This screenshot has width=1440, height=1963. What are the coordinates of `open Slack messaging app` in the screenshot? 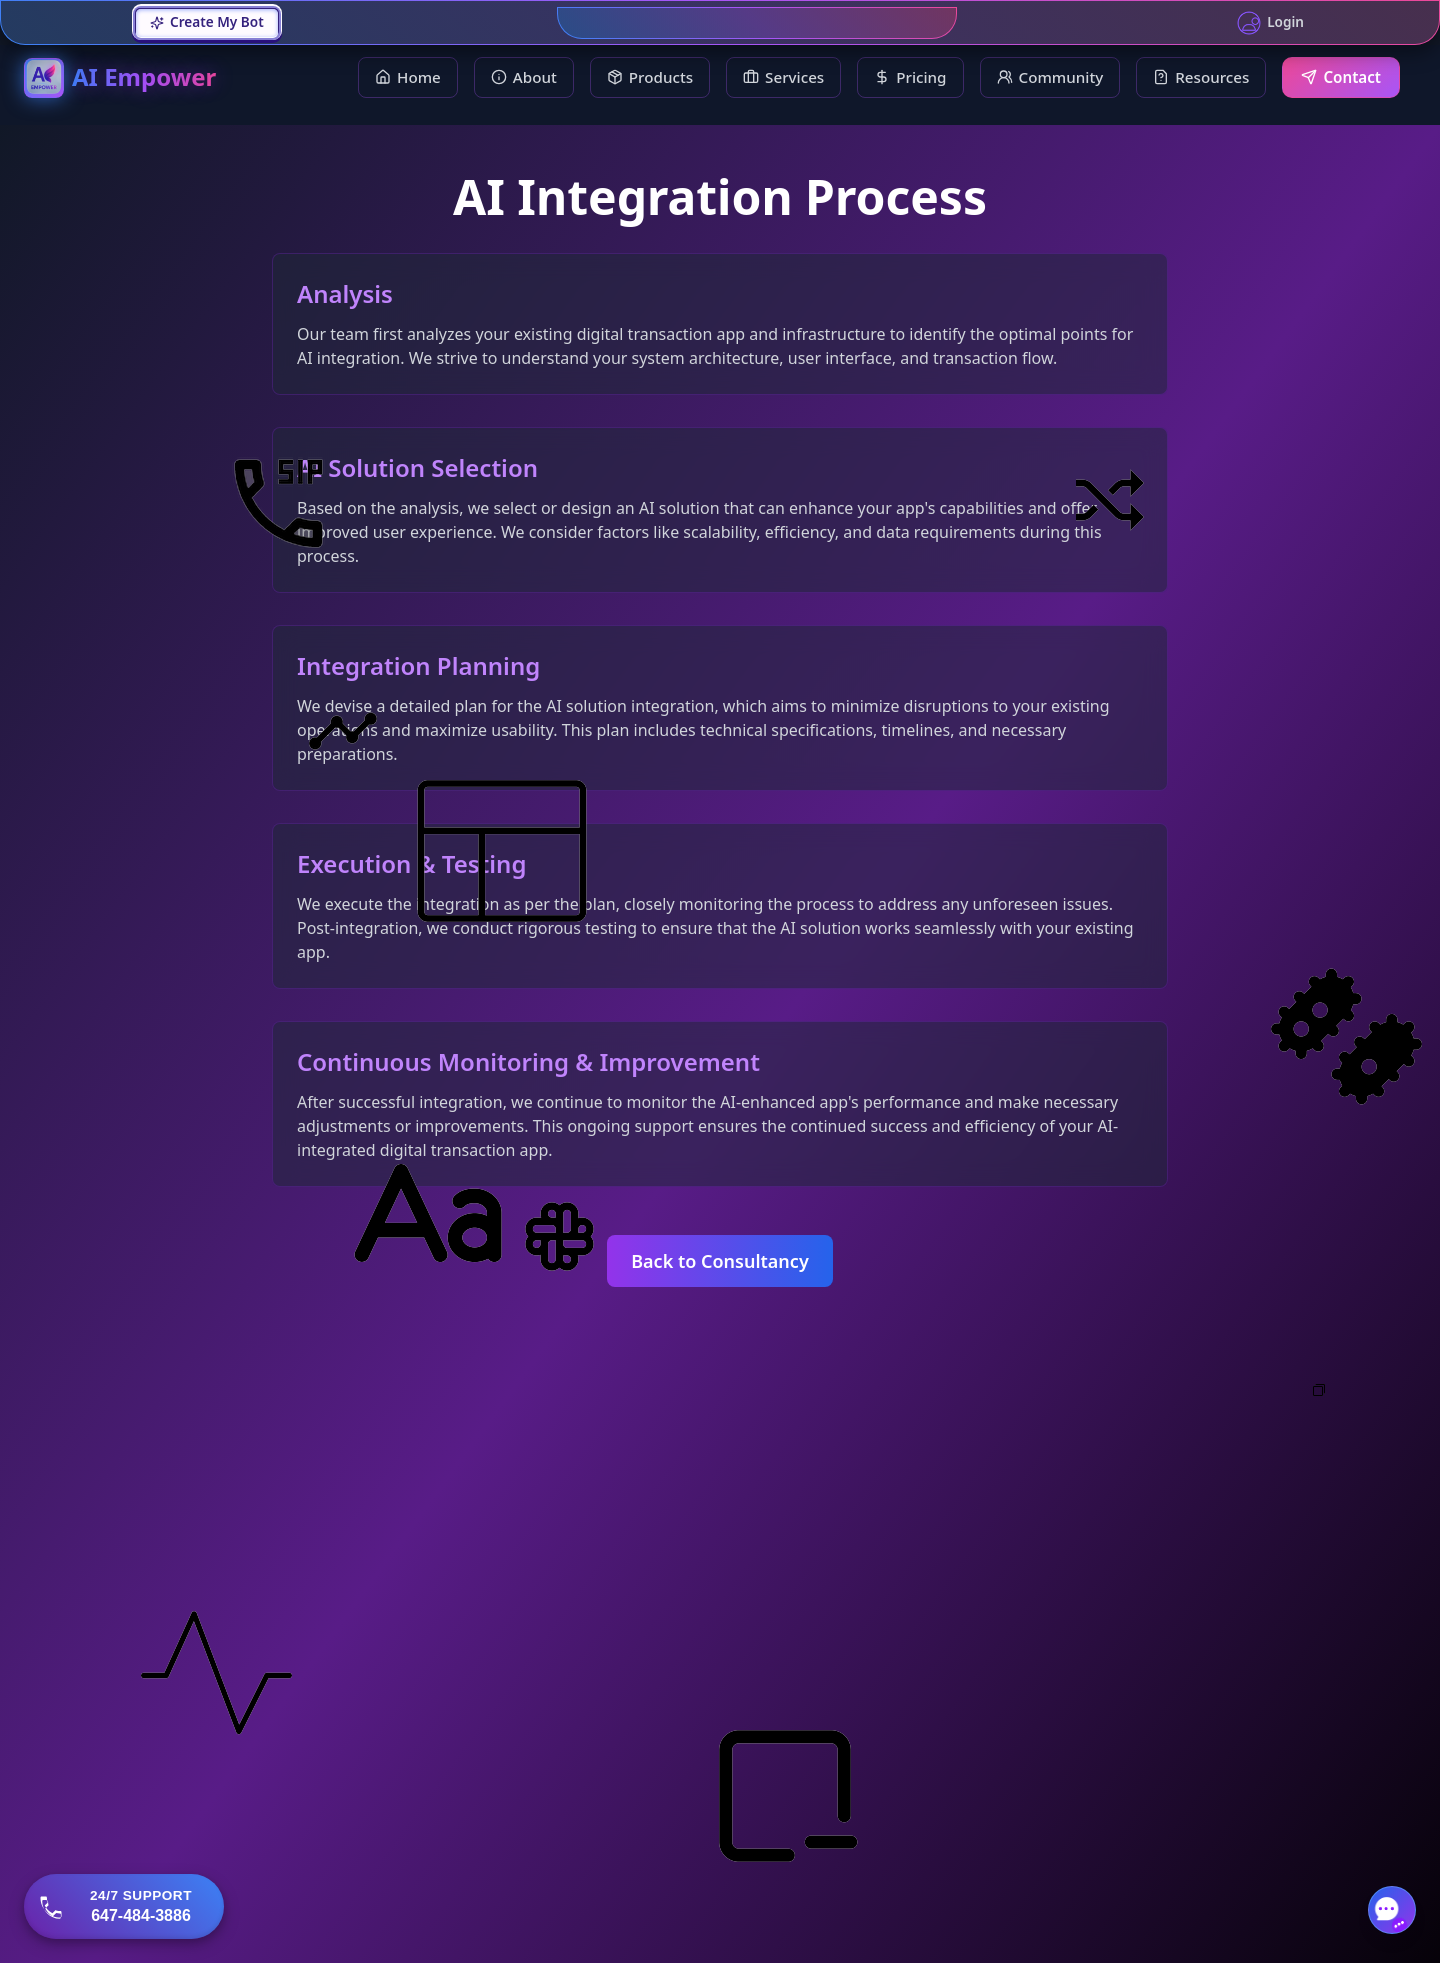 It's located at (559, 1236).